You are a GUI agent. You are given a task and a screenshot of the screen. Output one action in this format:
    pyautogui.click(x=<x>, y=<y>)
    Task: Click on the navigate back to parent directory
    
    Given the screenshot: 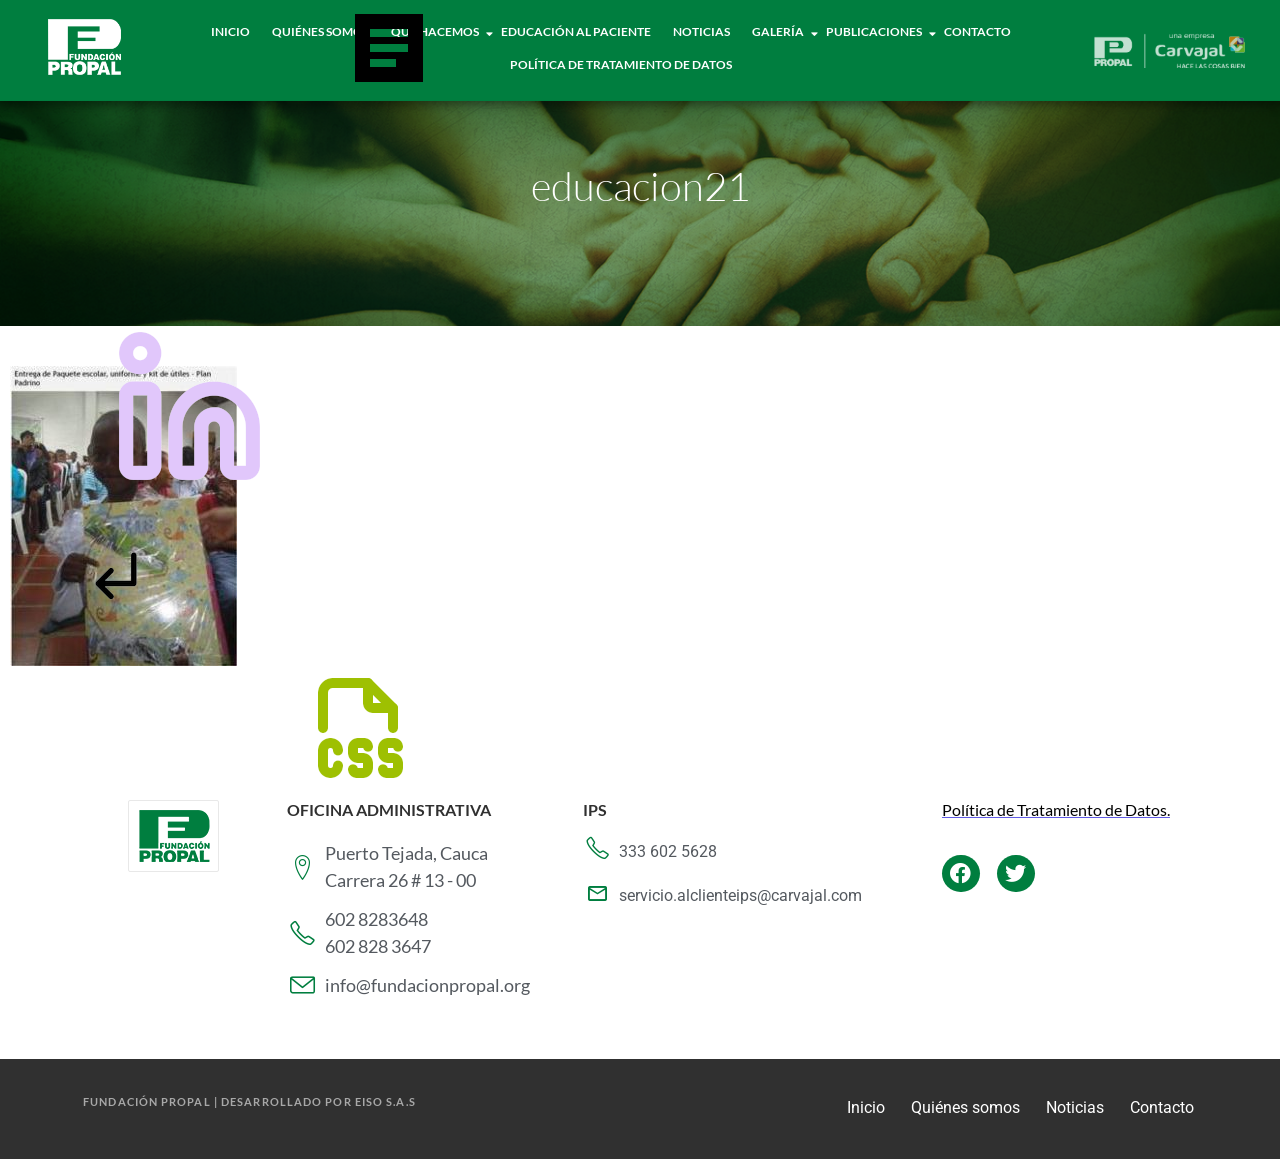 What is the action you would take?
    pyautogui.click(x=114, y=575)
    